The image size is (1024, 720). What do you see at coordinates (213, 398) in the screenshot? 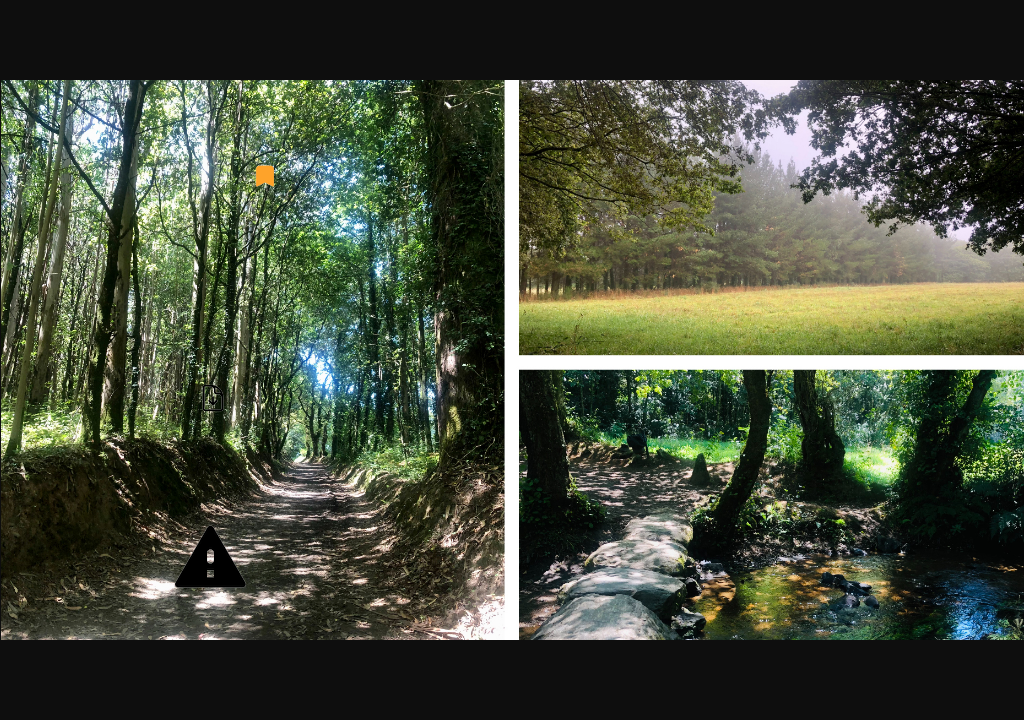
I see `download a document or file` at bounding box center [213, 398].